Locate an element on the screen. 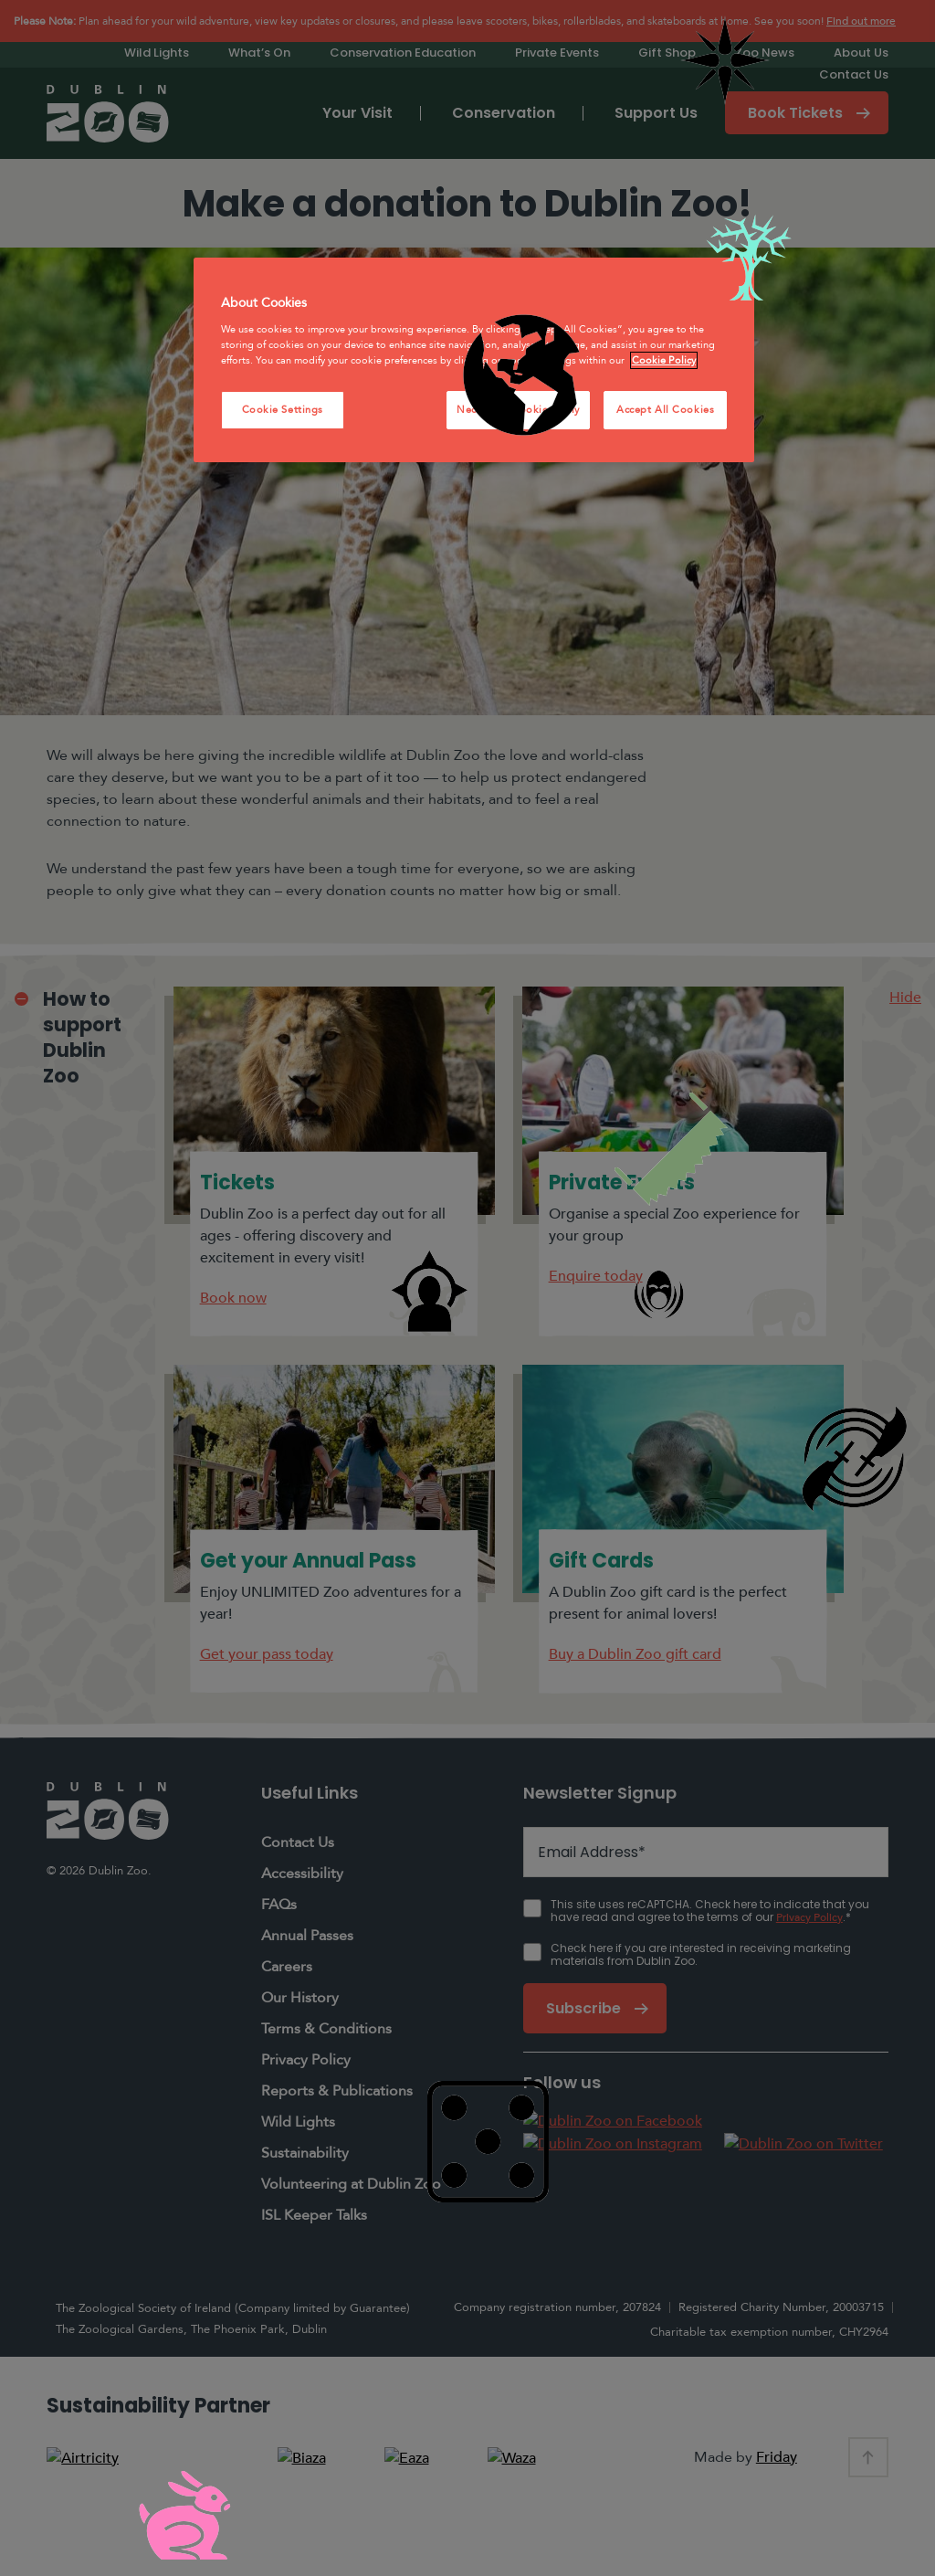 Image resolution: width=935 pixels, height=2576 pixels. switch to global or worldwide view is located at coordinates (523, 375).